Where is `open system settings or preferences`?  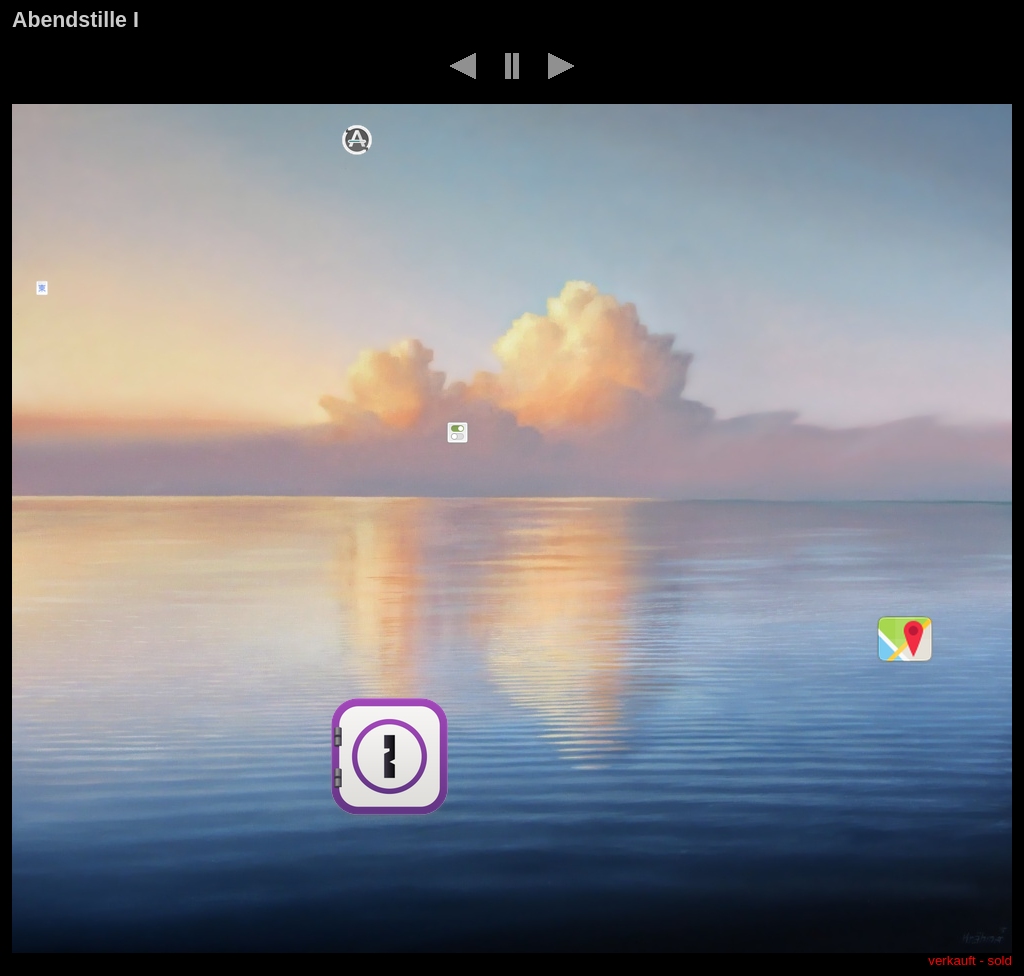
open system settings or preferences is located at coordinates (457, 432).